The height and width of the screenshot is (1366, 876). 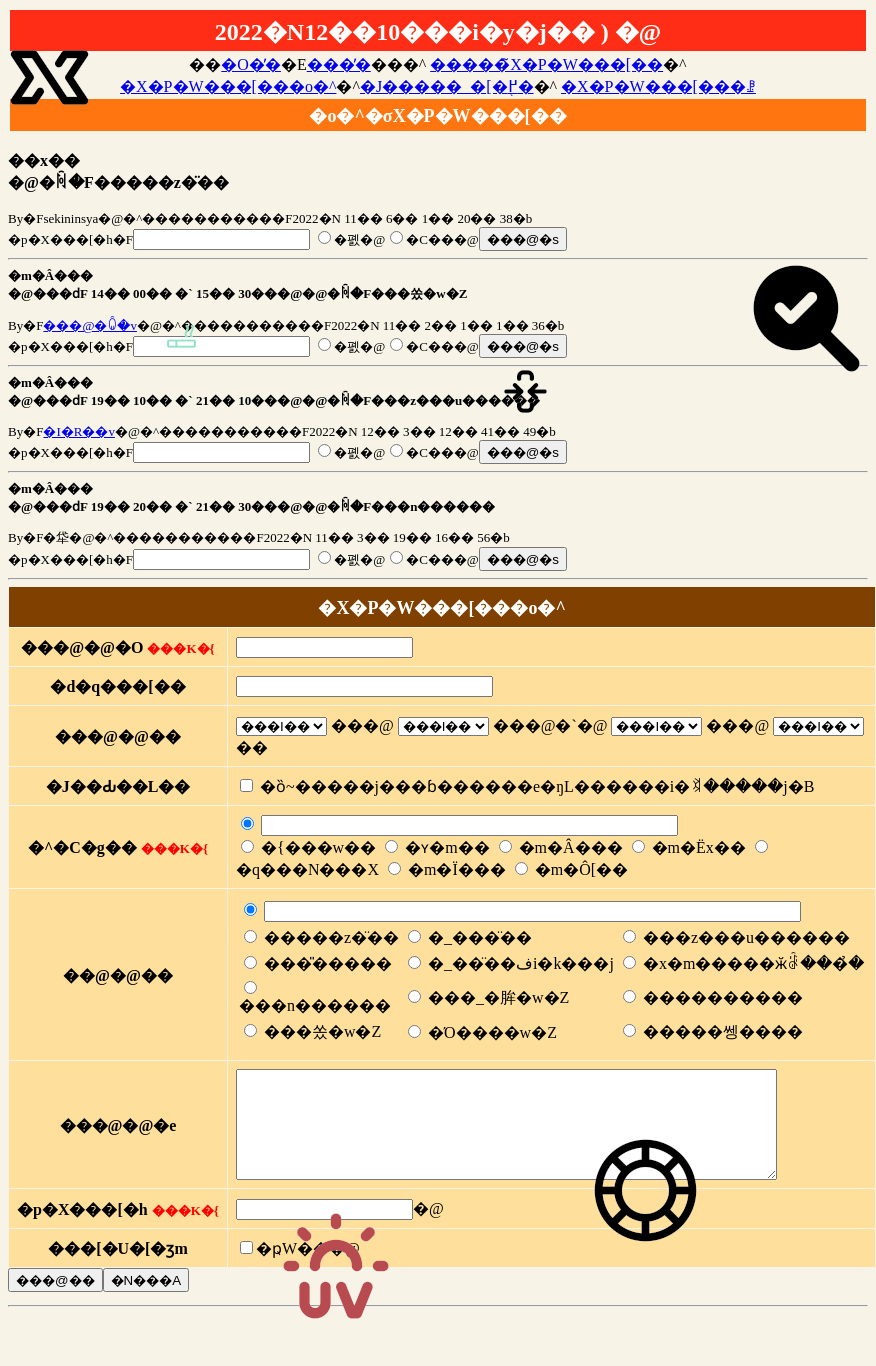 I want to click on xdeep brand logo, so click(x=49, y=77).